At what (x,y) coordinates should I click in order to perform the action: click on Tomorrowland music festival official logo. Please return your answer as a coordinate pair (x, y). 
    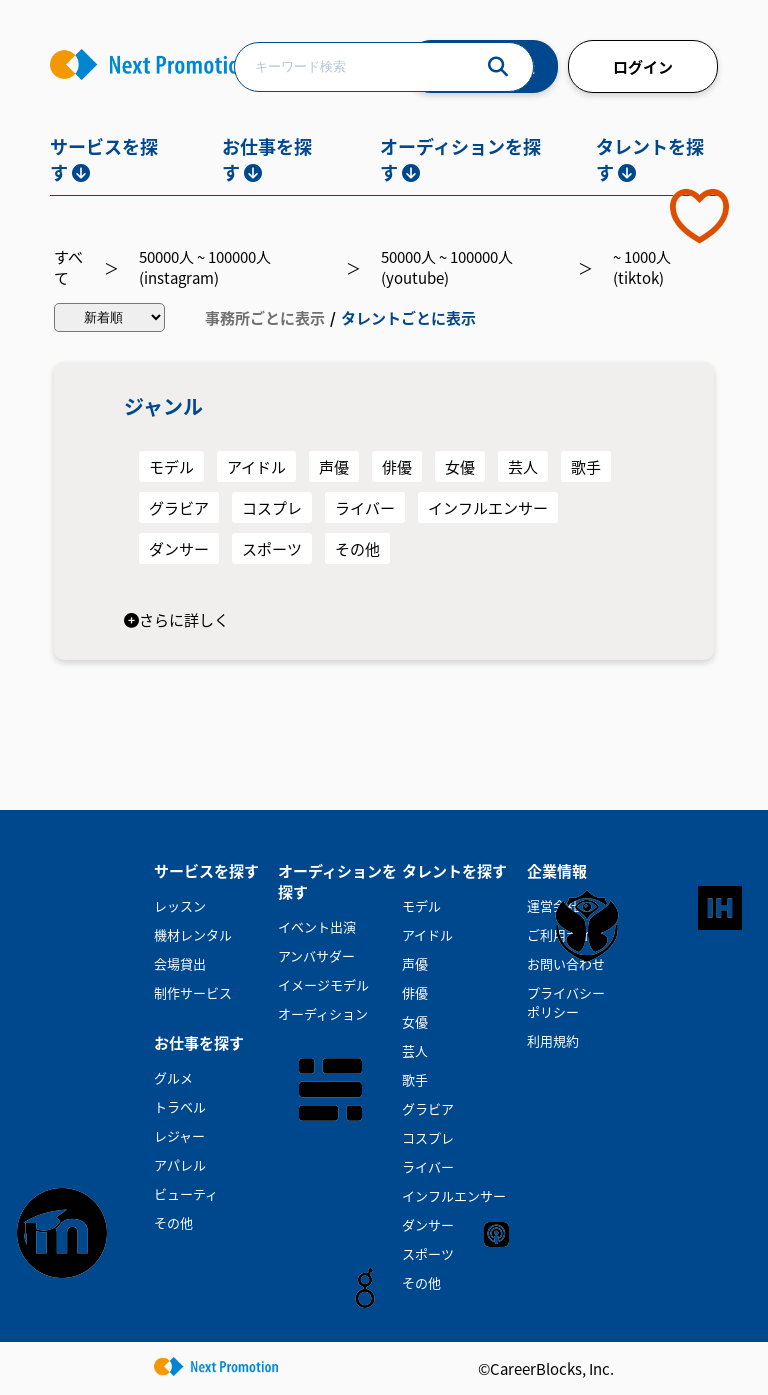
    Looking at the image, I should click on (587, 926).